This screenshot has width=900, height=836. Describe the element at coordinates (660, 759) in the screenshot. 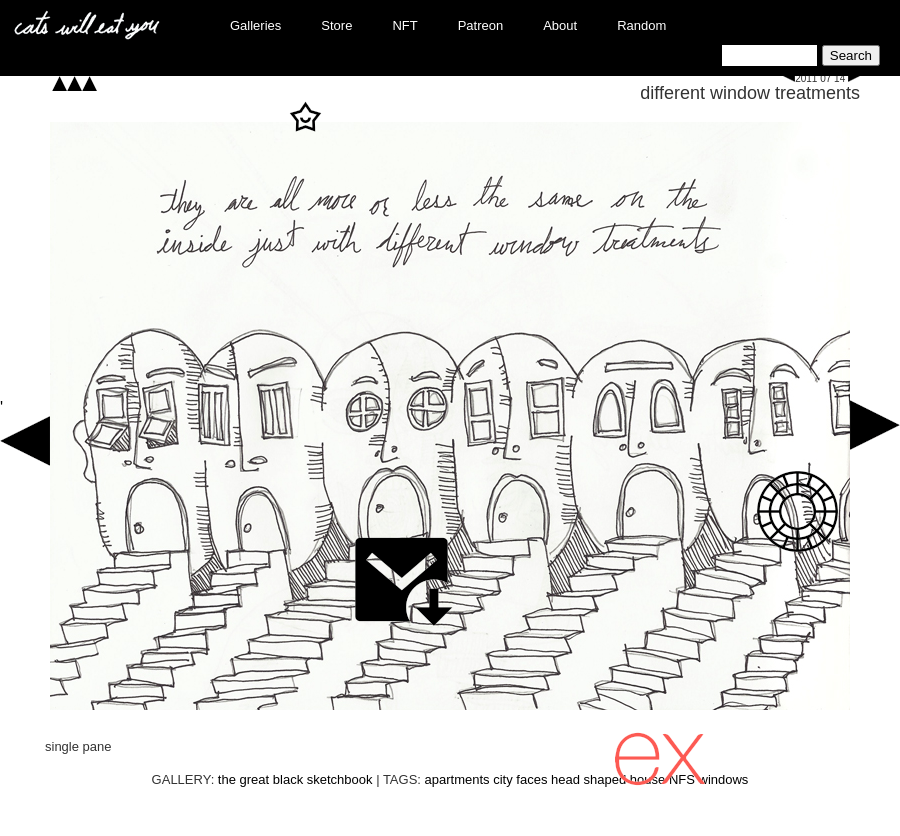

I see `express.js framework logo` at that location.